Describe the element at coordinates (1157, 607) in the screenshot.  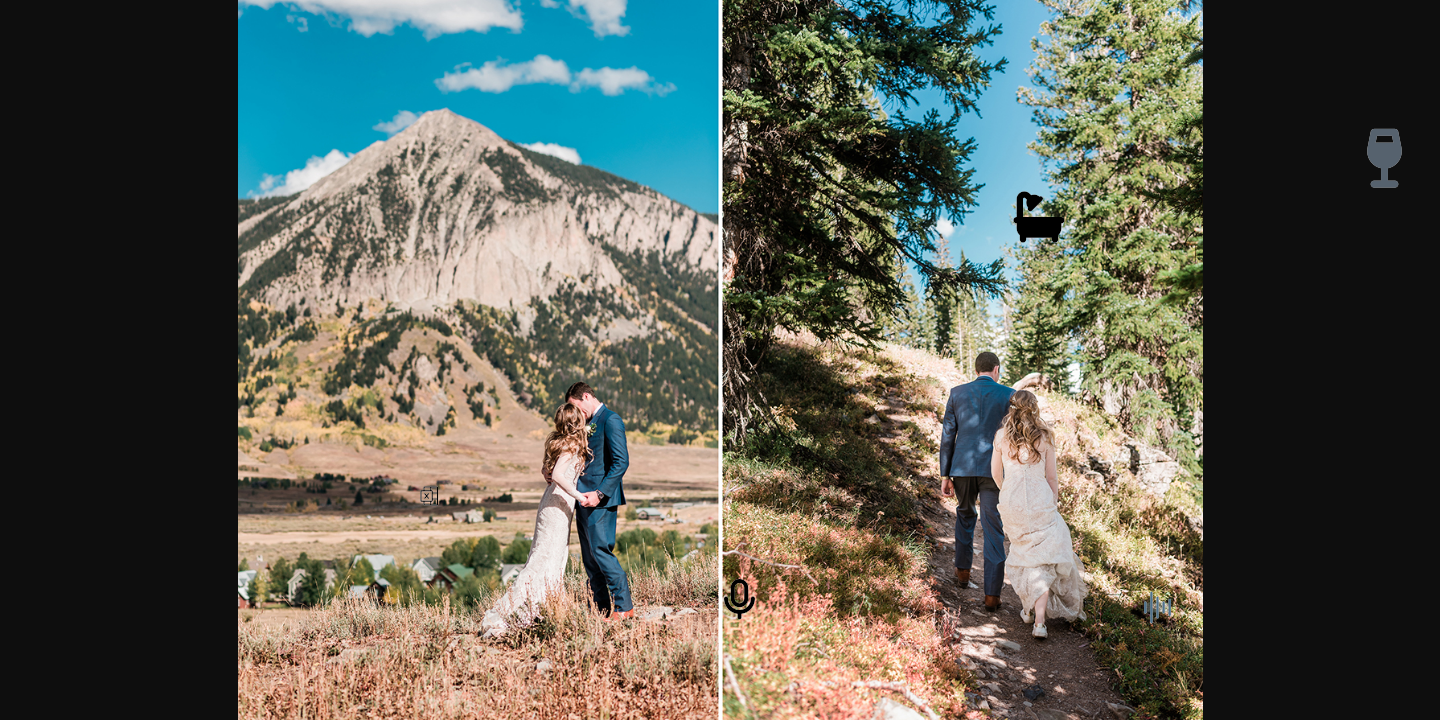
I see `audio or sound visualization` at that location.